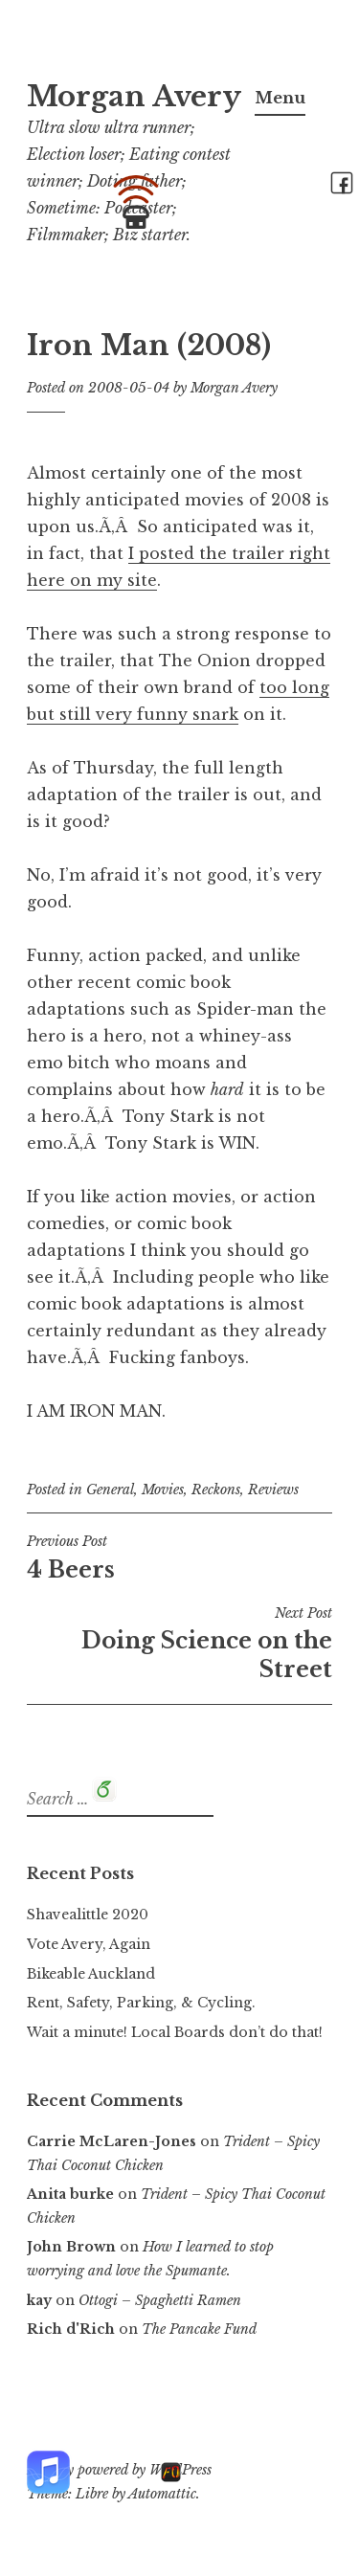 The height and width of the screenshot is (2576, 359). Describe the element at coordinates (104, 1789) in the screenshot. I see `open overleaf document editor` at that location.